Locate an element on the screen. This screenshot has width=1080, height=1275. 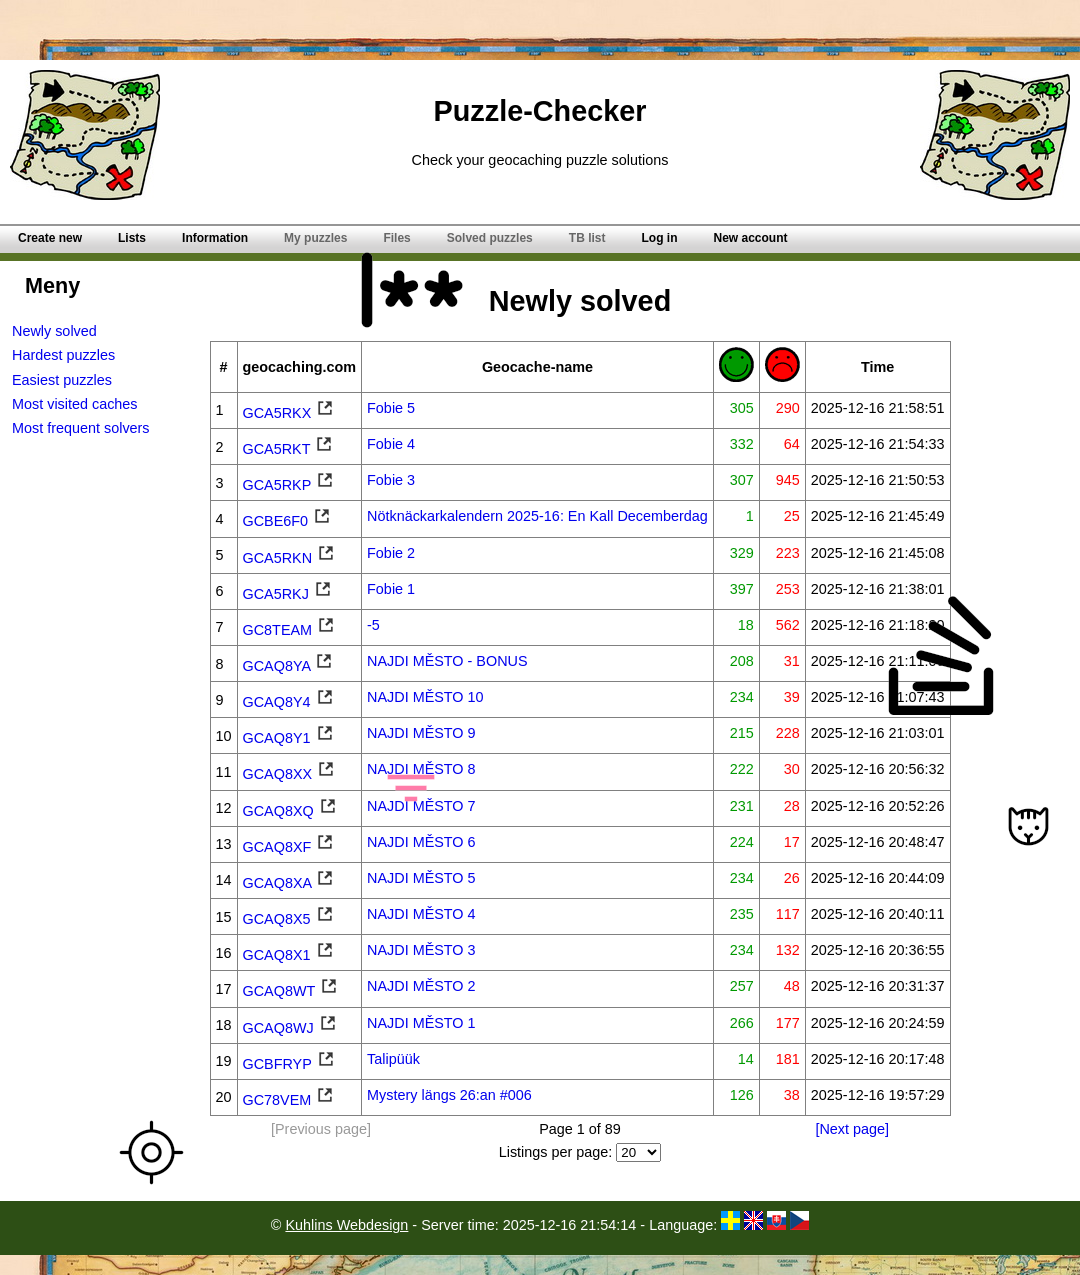
visit stack overflow for programming help is located at coordinates (941, 658).